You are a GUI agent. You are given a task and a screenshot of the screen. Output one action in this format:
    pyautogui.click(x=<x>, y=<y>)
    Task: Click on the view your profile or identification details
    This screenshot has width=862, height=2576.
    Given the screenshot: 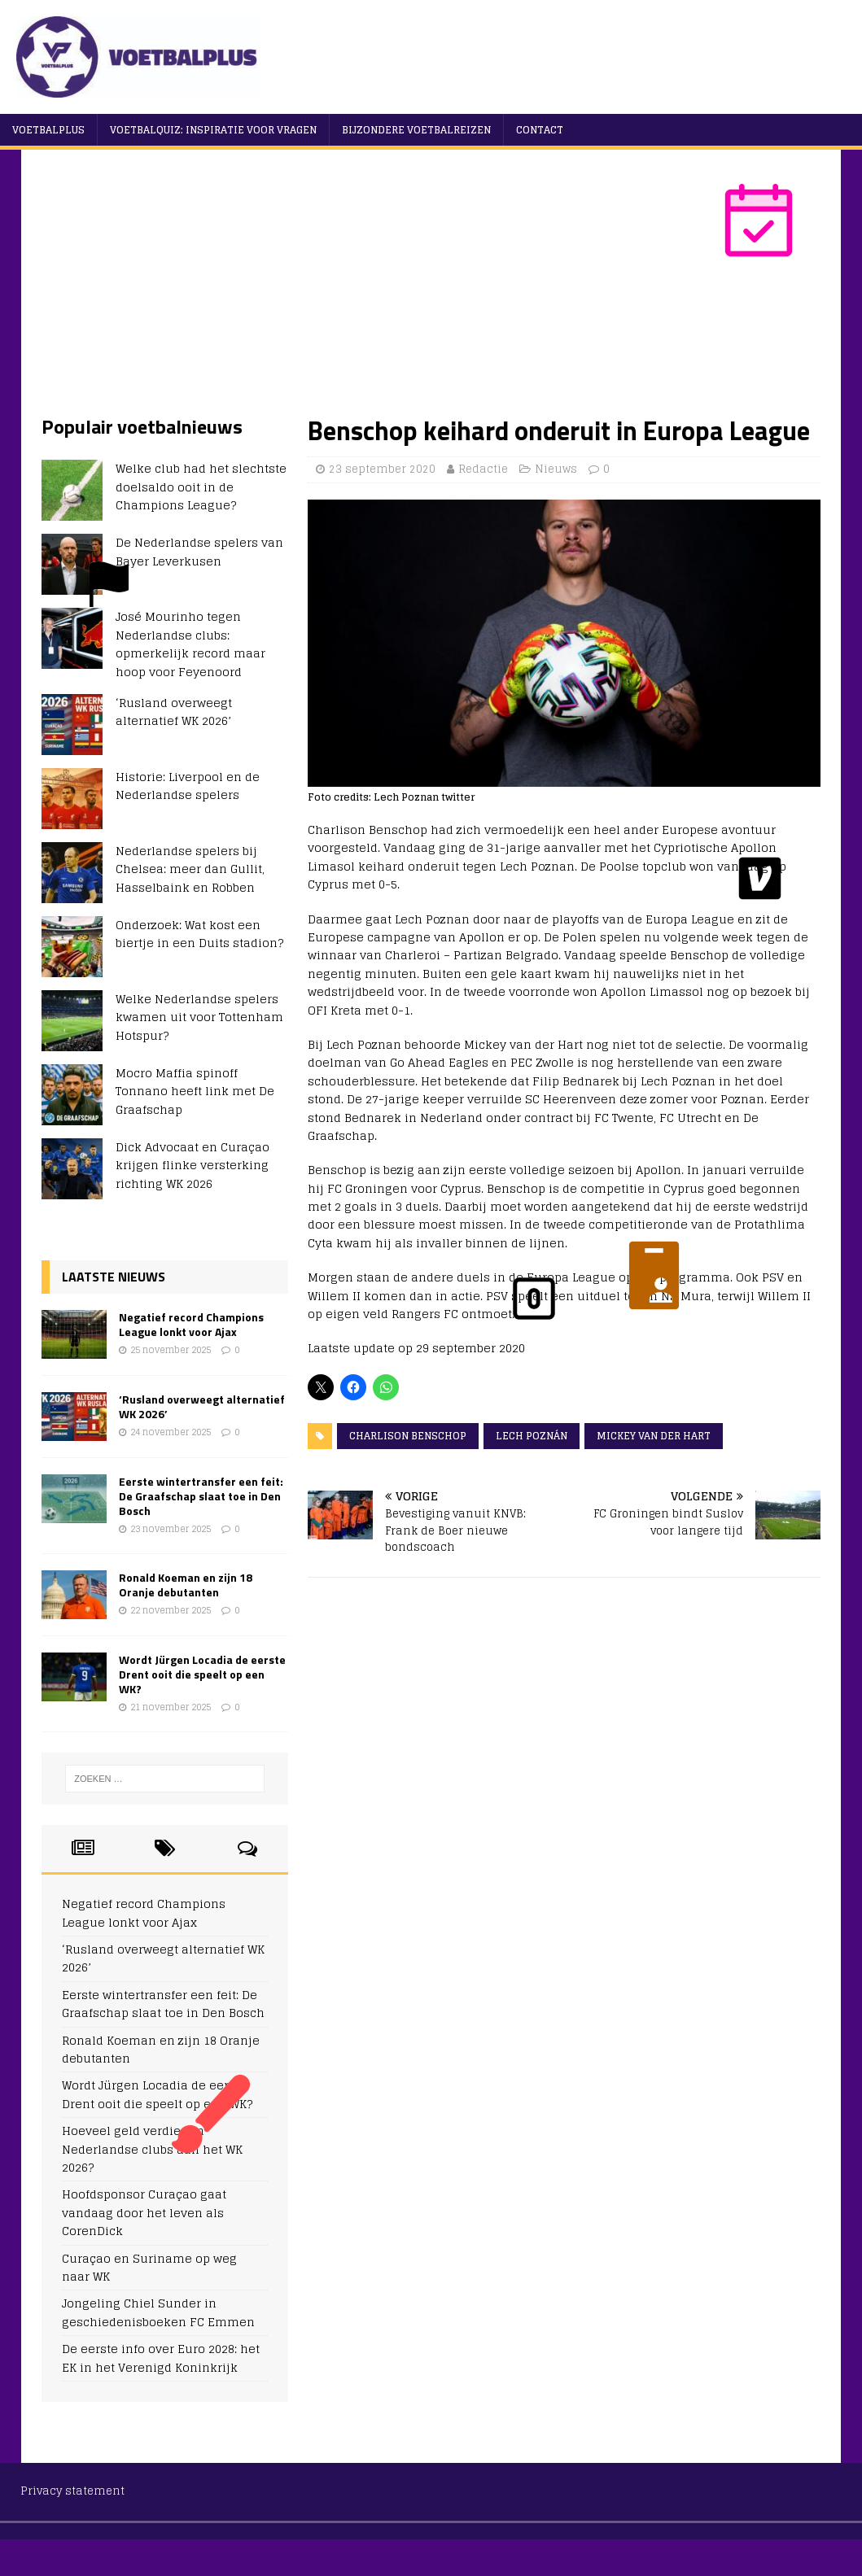 What is the action you would take?
    pyautogui.click(x=654, y=1275)
    